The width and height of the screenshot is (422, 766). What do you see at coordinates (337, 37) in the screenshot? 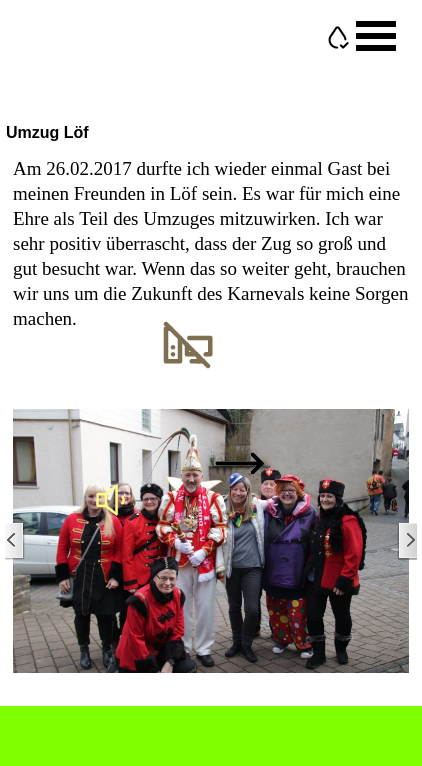
I see `water quality verified or safe` at bounding box center [337, 37].